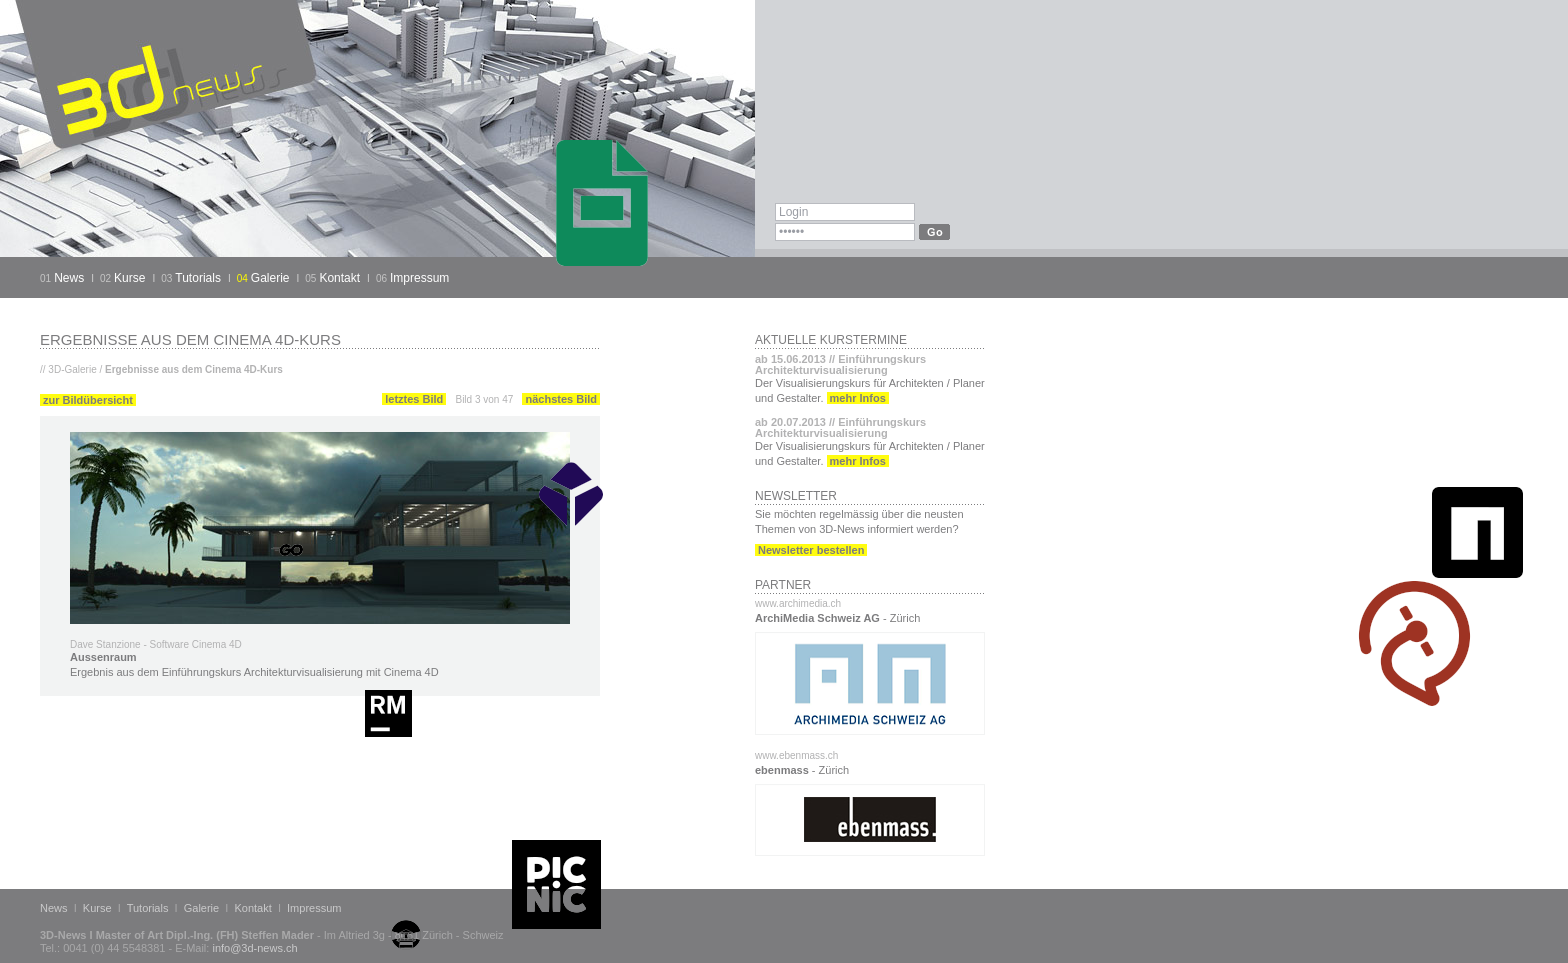  What do you see at coordinates (406, 935) in the screenshot?
I see `watchtower container monitoring service logo` at bounding box center [406, 935].